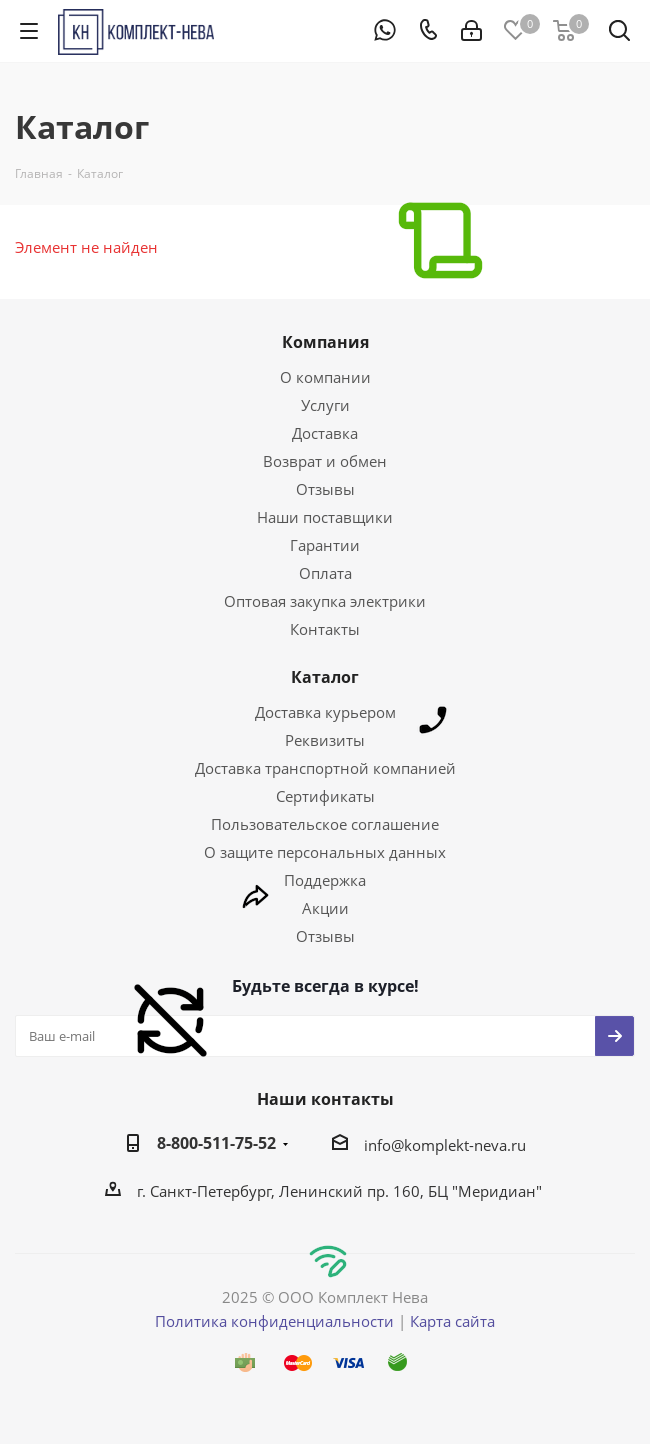 This screenshot has width=650, height=1444. I want to click on auto-refresh disabled, so click(170, 1020).